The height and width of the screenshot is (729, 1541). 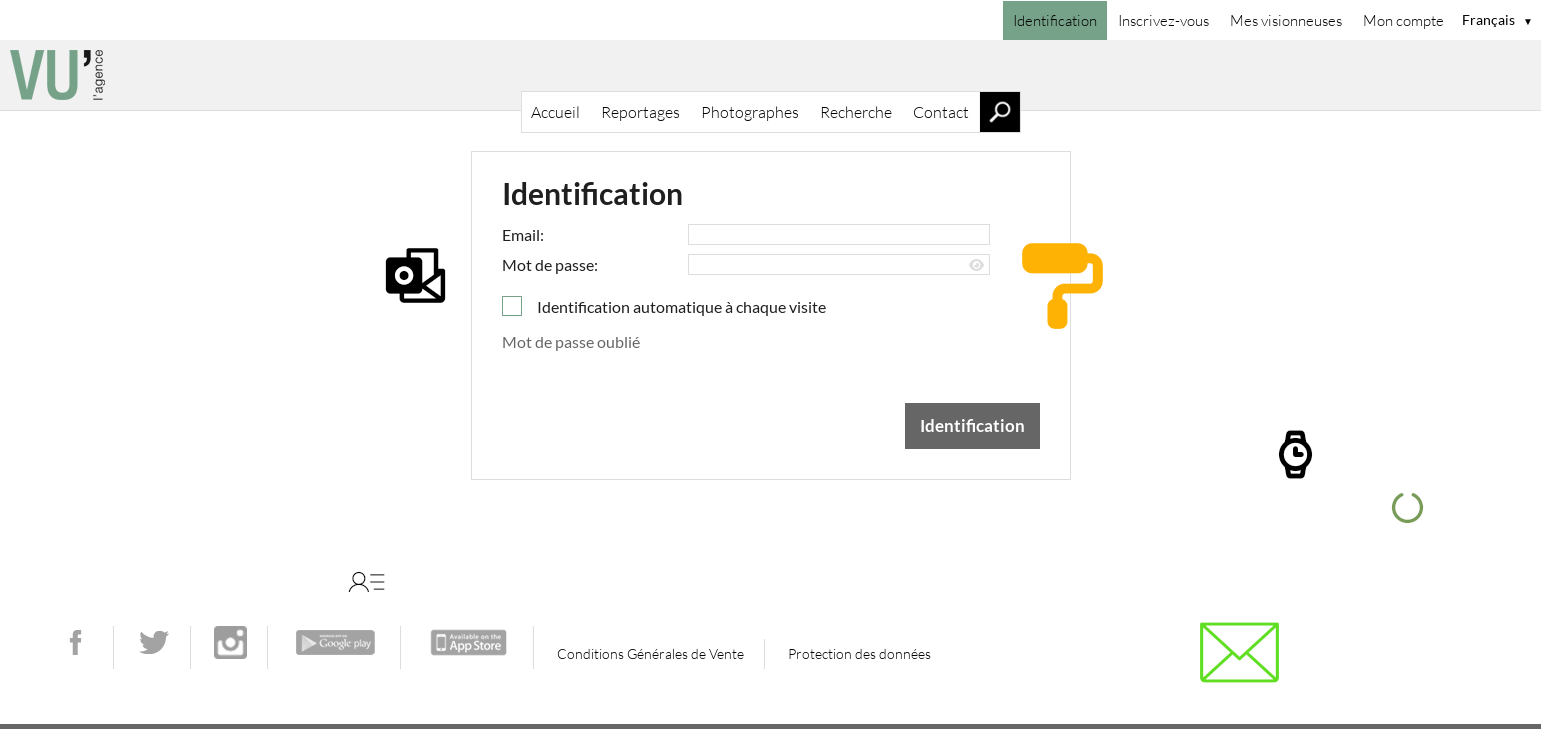 What do you see at coordinates (1239, 652) in the screenshot?
I see `open your inbox` at bounding box center [1239, 652].